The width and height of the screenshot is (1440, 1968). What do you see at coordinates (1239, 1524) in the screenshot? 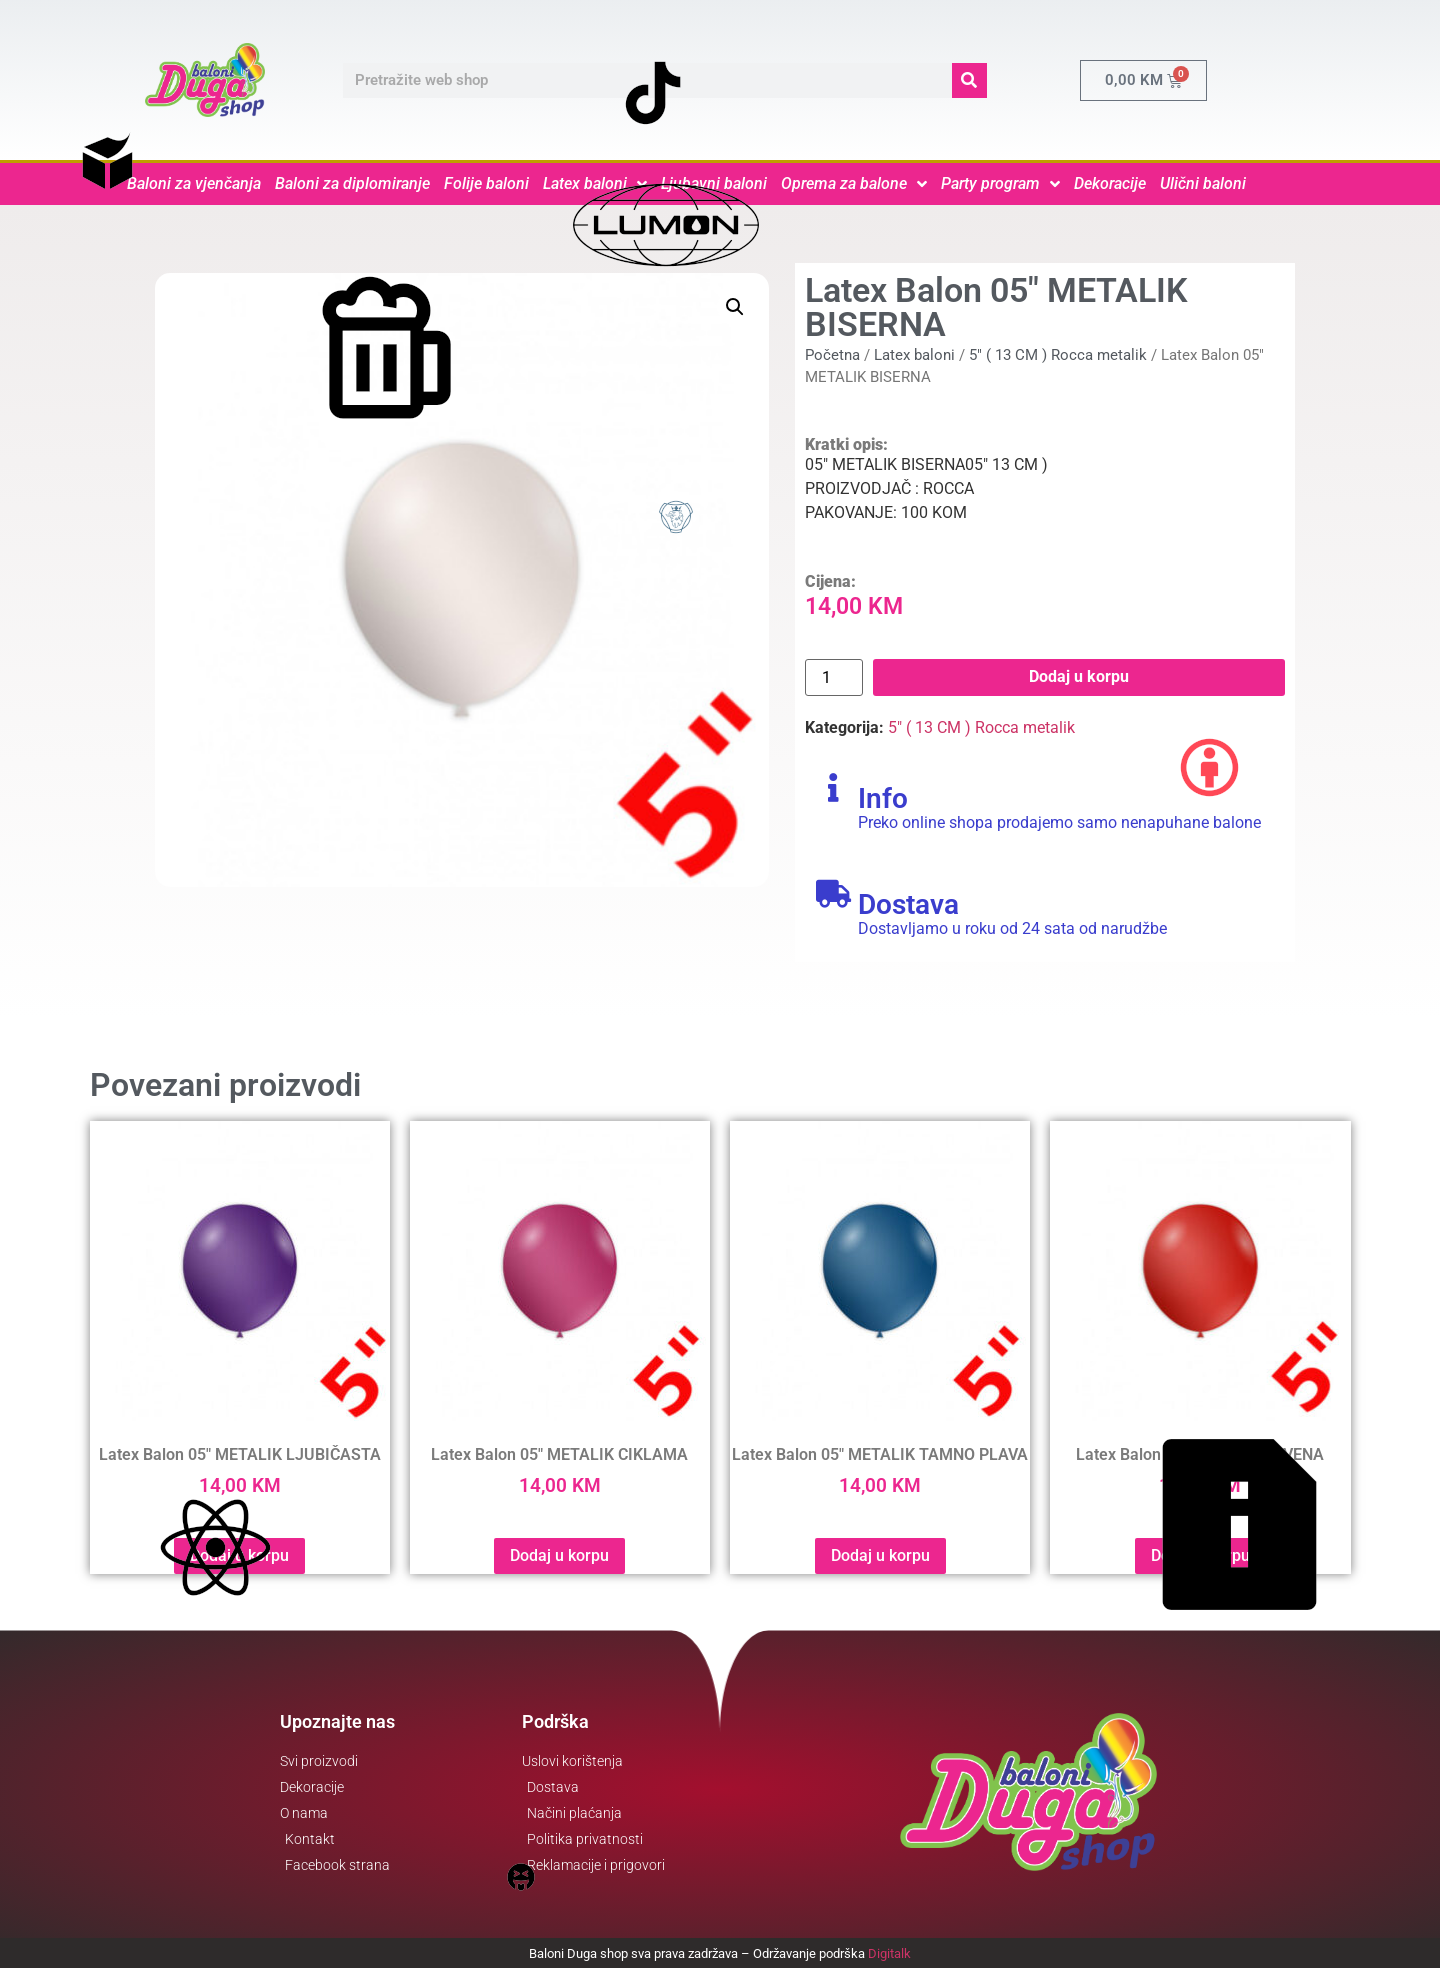
I see `view file details or properties` at bounding box center [1239, 1524].